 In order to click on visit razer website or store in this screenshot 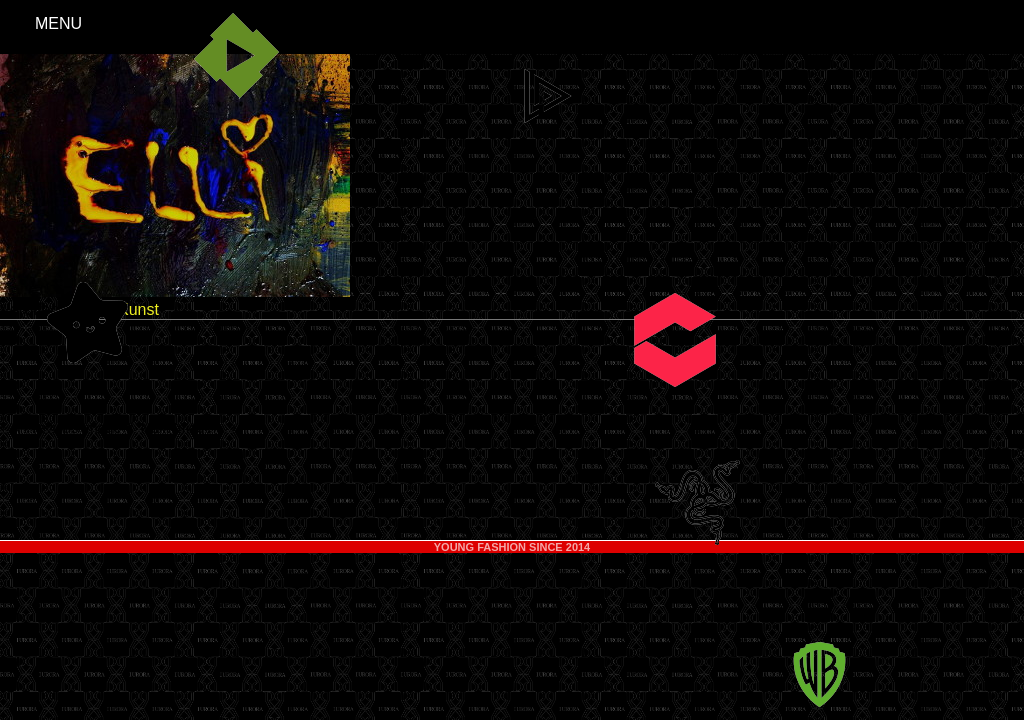, I will do `click(697, 502)`.